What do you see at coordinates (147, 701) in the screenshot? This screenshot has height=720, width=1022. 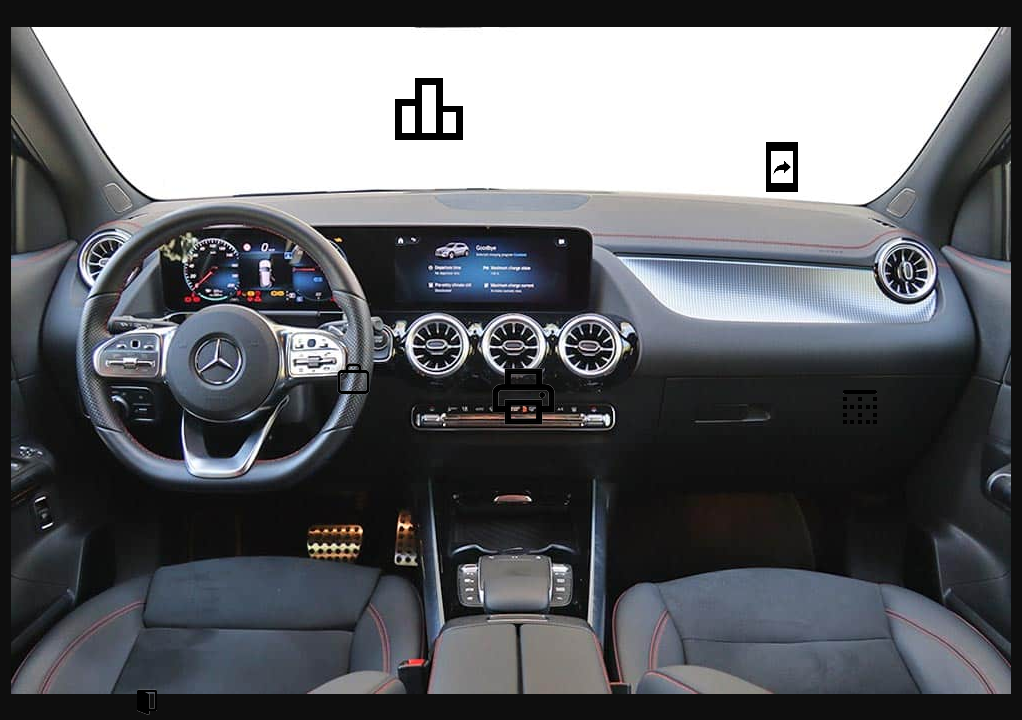 I see `switch to dual-screen or split-view mode` at bounding box center [147, 701].